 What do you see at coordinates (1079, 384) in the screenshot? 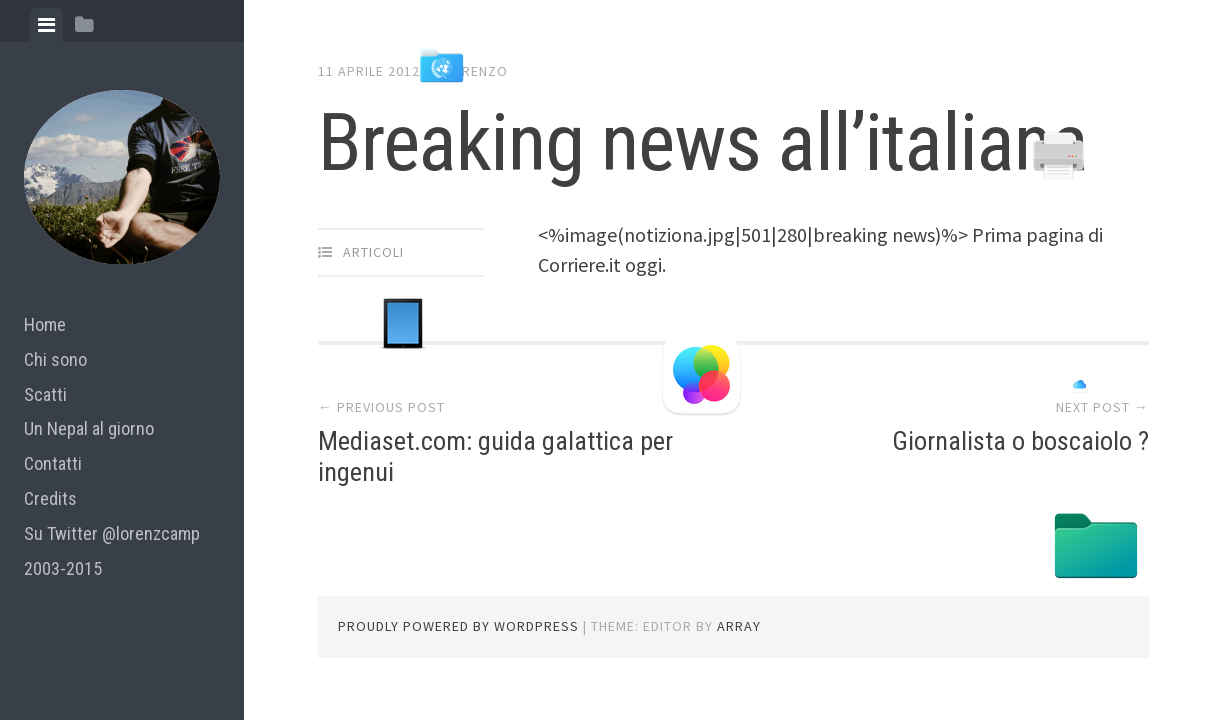
I see `open iCloud Drive to access cloud-stored files` at bounding box center [1079, 384].